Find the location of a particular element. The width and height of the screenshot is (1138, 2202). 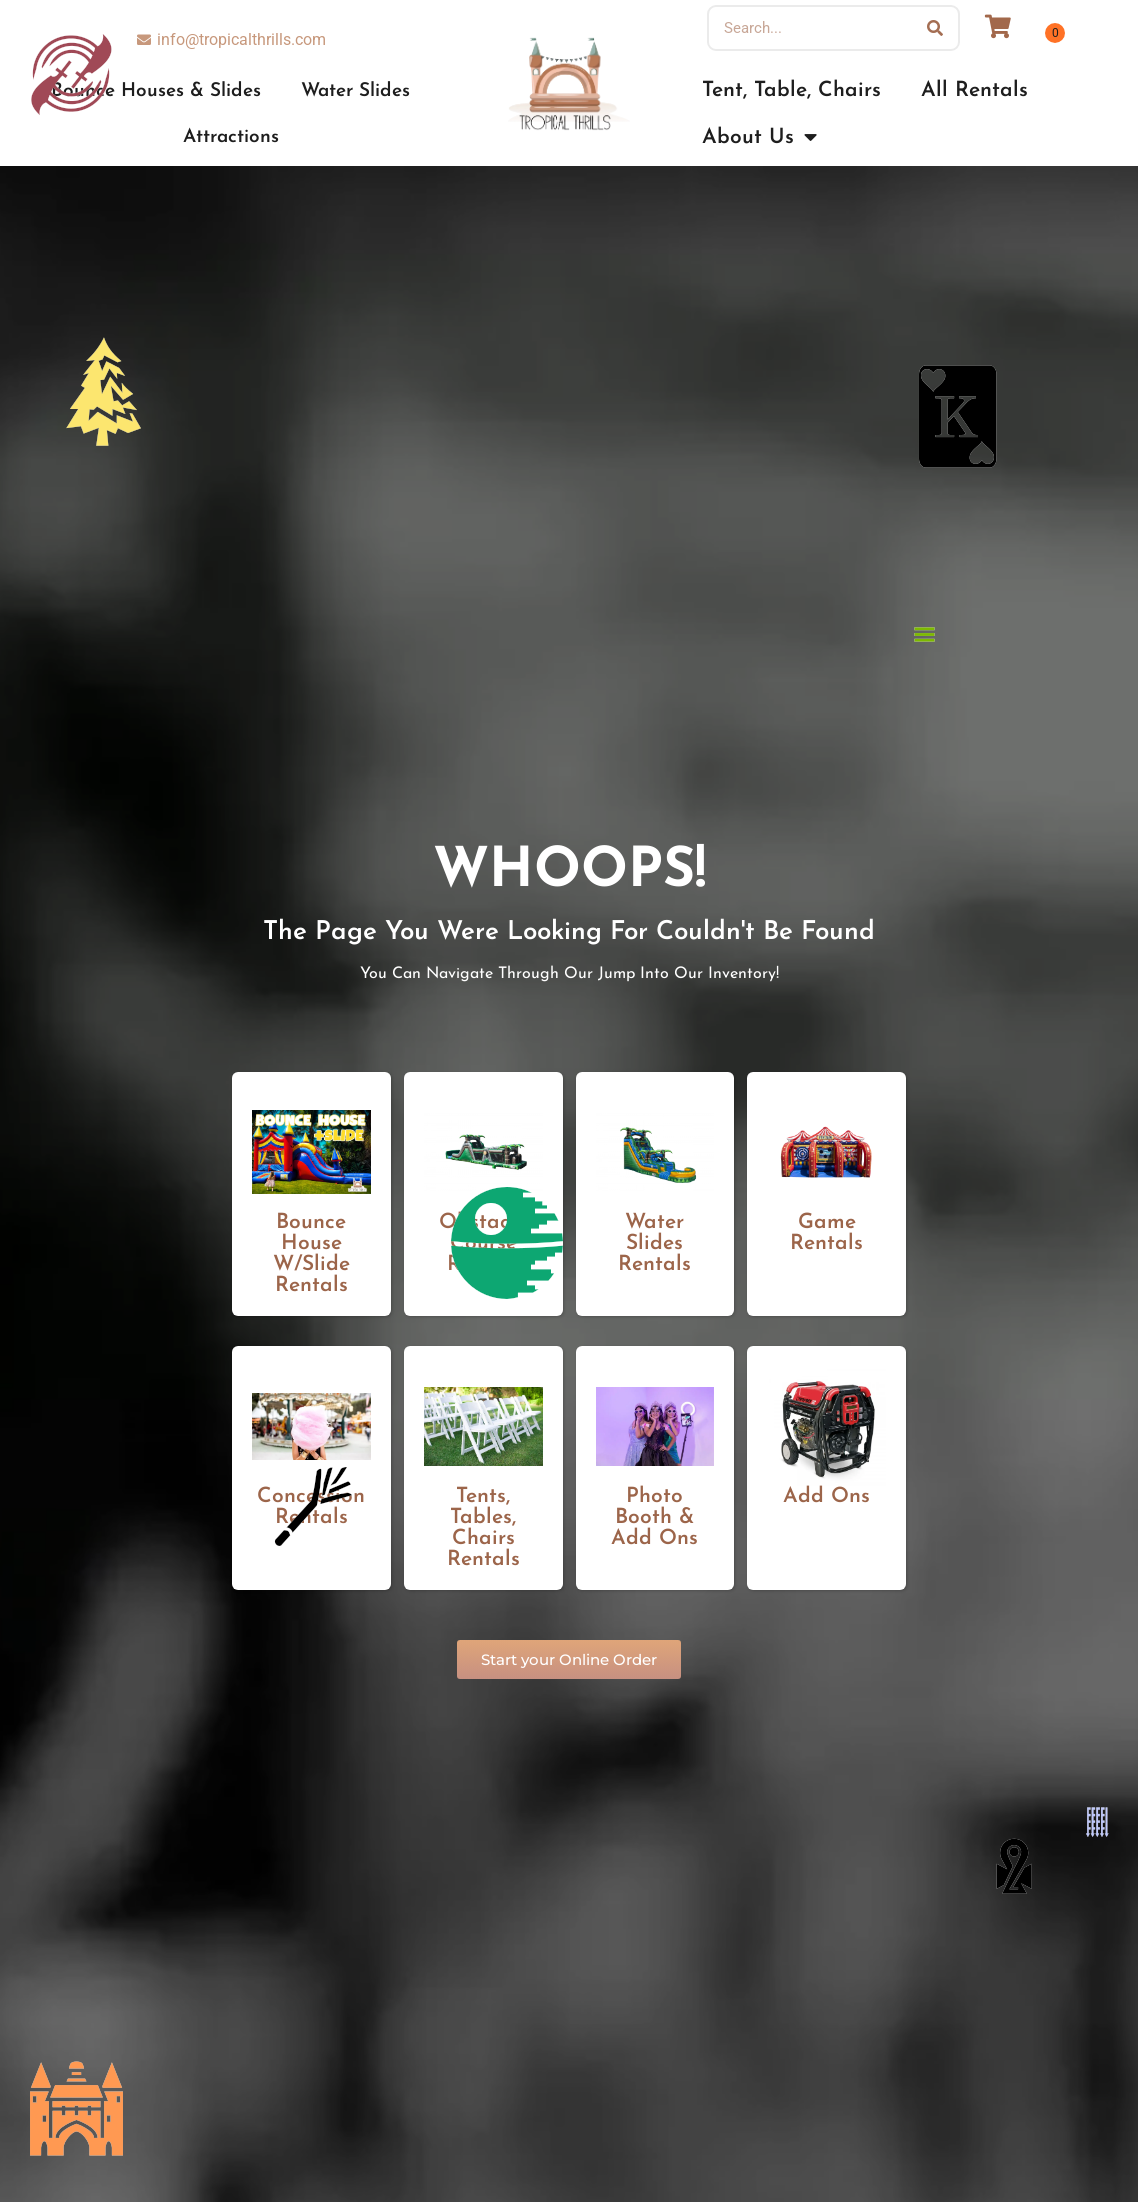

enter the castle or fortress level is located at coordinates (76, 2108).